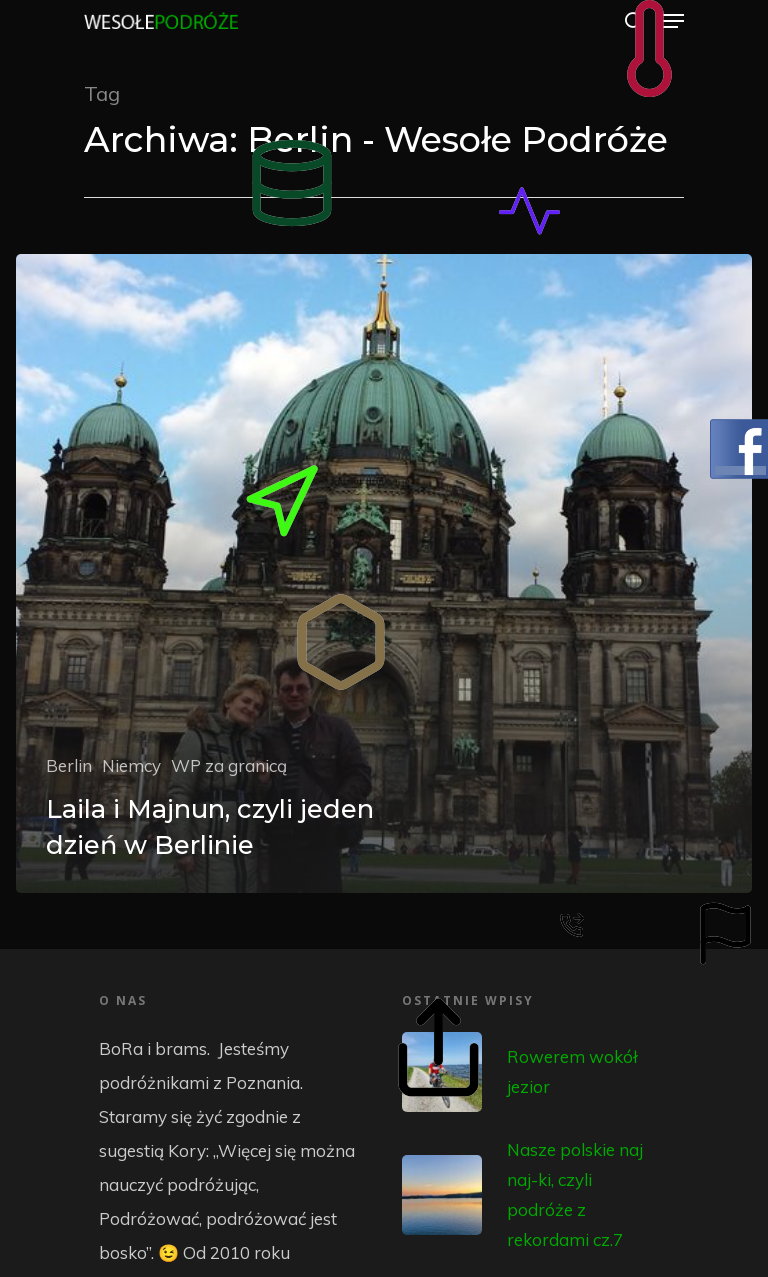 This screenshot has height=1277, width=768. Describe the element at coordinates (725, 933) in the screenshot. I see `flag or report content` at that location.